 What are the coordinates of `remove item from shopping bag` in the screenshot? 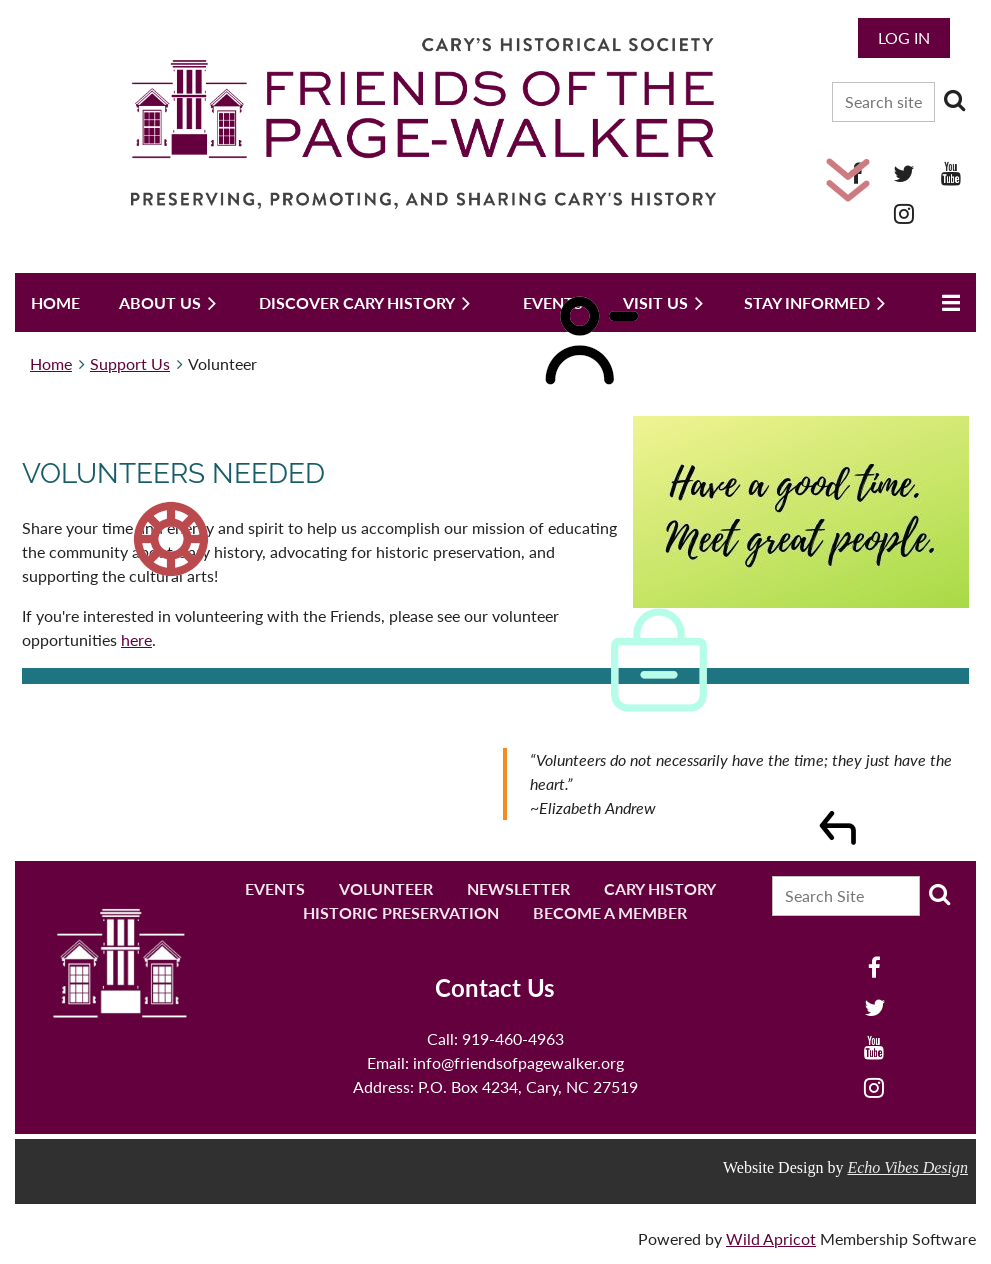 It's located at (659, 660).